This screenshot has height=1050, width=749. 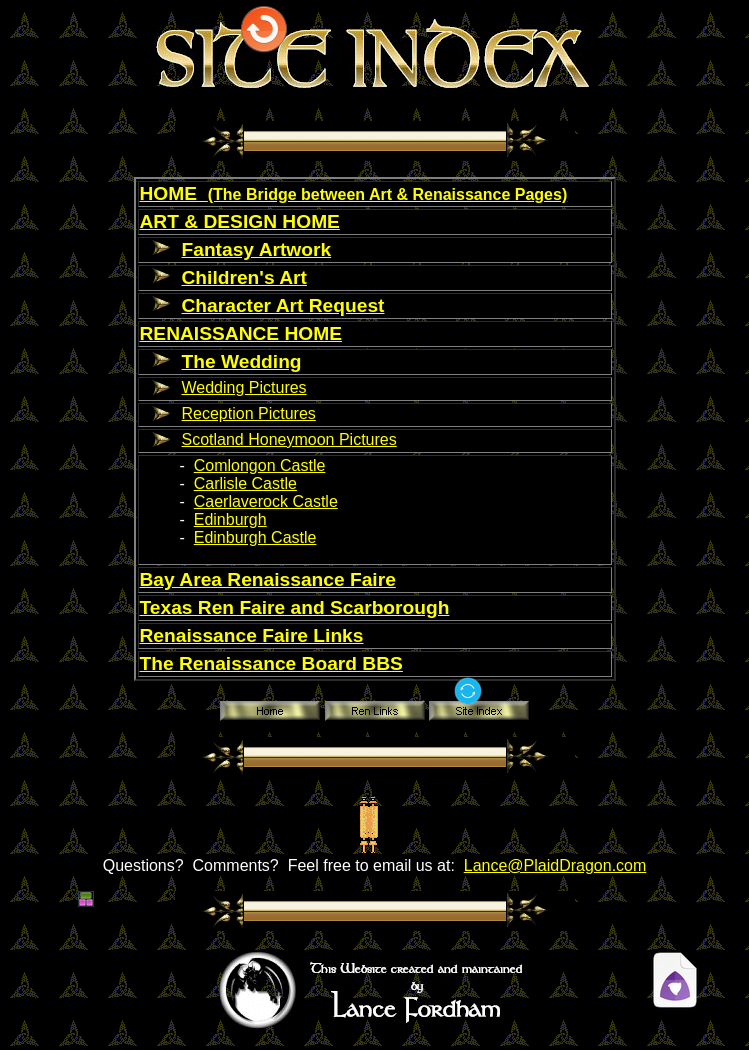 I want to click on open ubuntu livepatch settings, so click(x=264, y=29).